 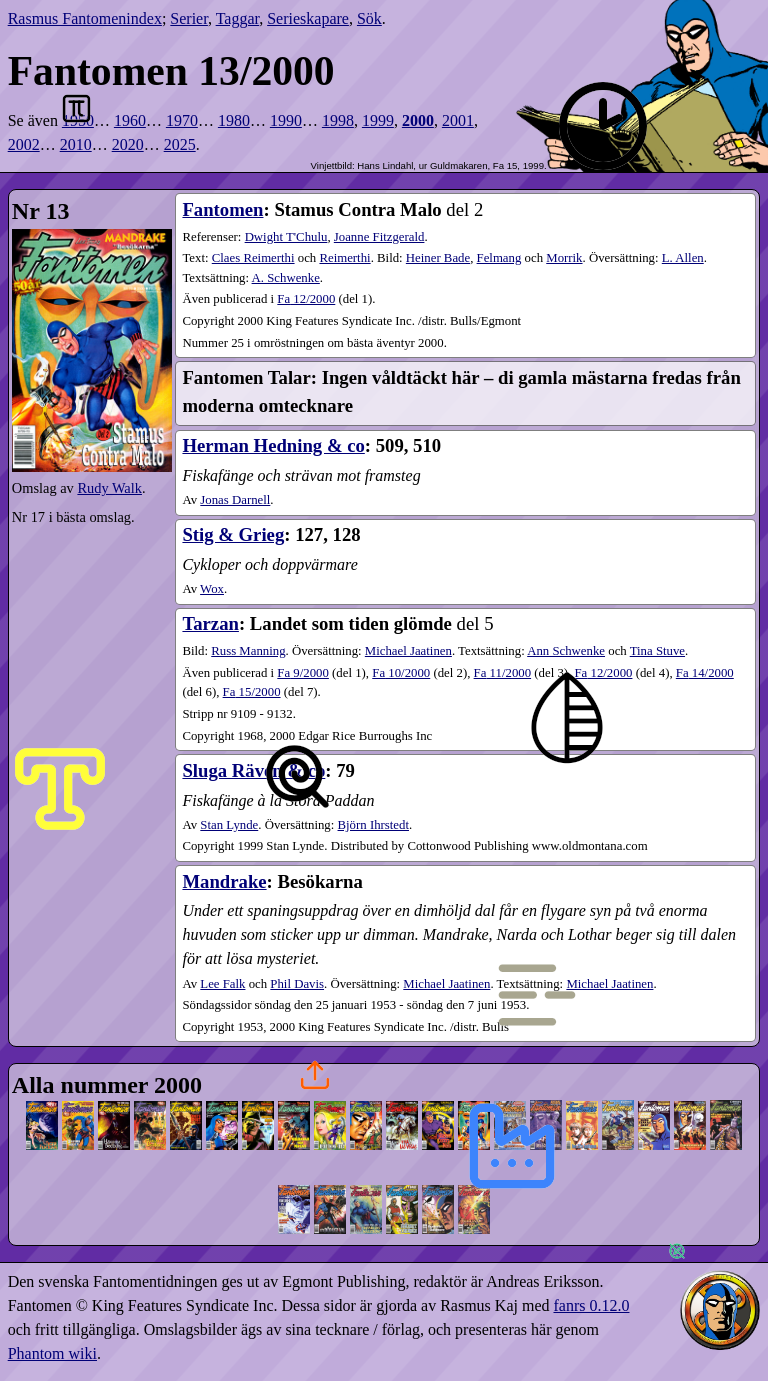 What do you see at coordinates (297, 776) in the screenshot?
I see `access candy or sweets category` at bounding box center [297, 776].